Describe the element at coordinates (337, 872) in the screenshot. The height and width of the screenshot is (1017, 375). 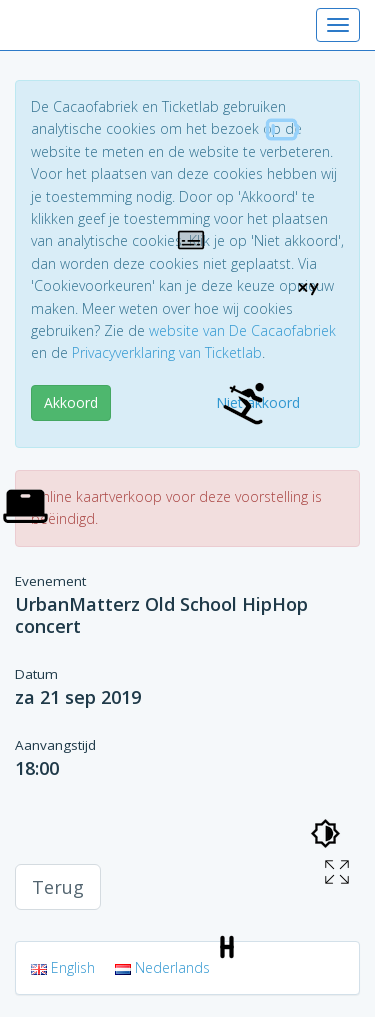
I see `expand to fullscreen mode` at that location.